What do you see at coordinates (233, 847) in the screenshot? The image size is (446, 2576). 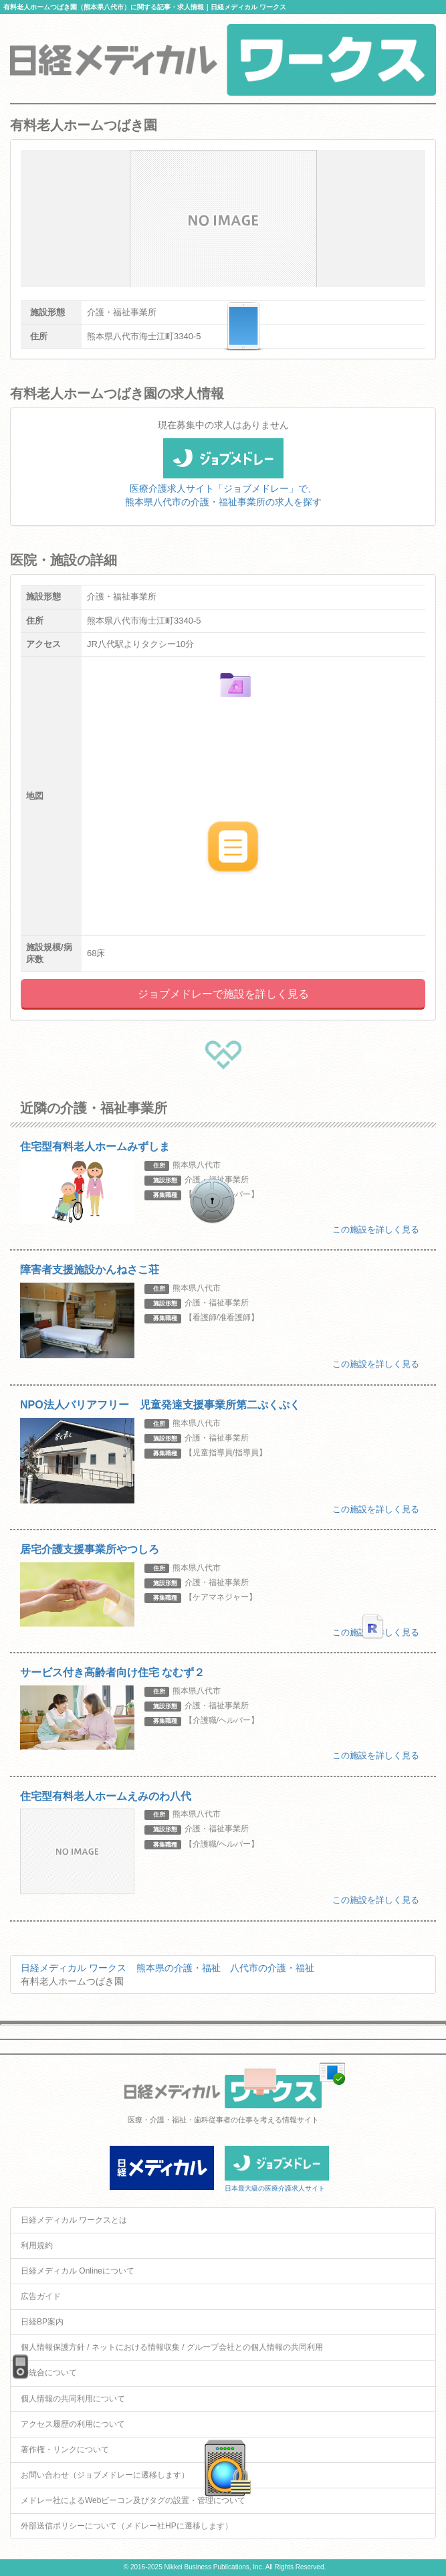 I see `access desklet preferences and settings` at bounding box center [233, 847].